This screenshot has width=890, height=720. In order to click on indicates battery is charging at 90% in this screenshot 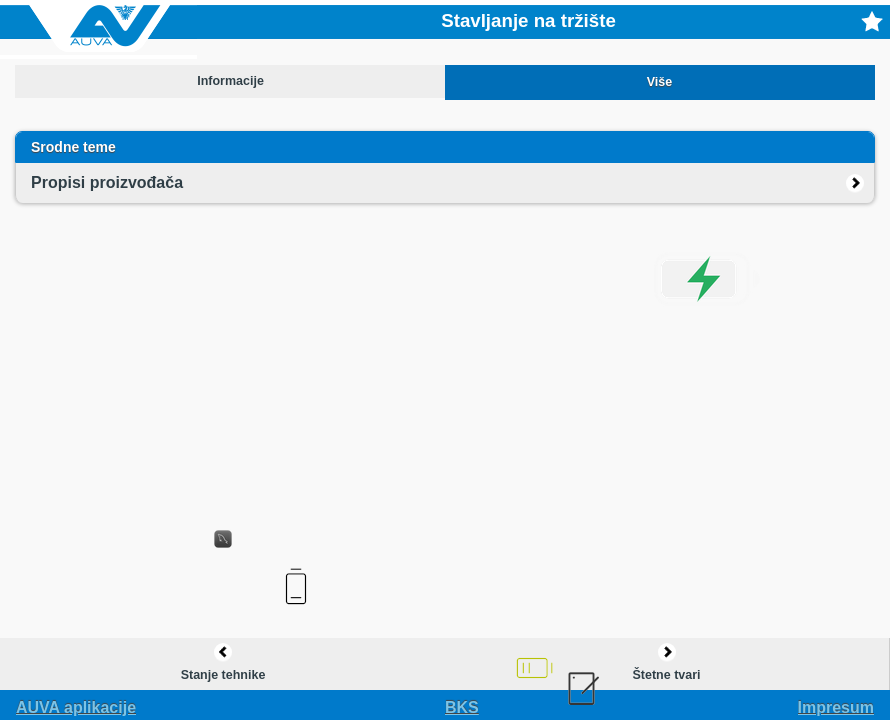, I will do `click(707, 279)`.